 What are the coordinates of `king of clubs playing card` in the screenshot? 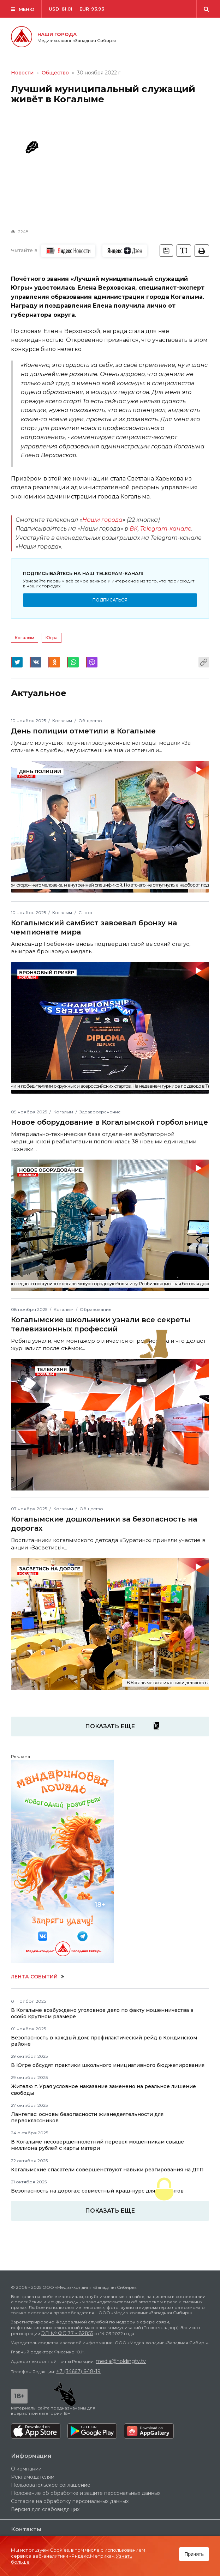 It's located at (156, 1726).